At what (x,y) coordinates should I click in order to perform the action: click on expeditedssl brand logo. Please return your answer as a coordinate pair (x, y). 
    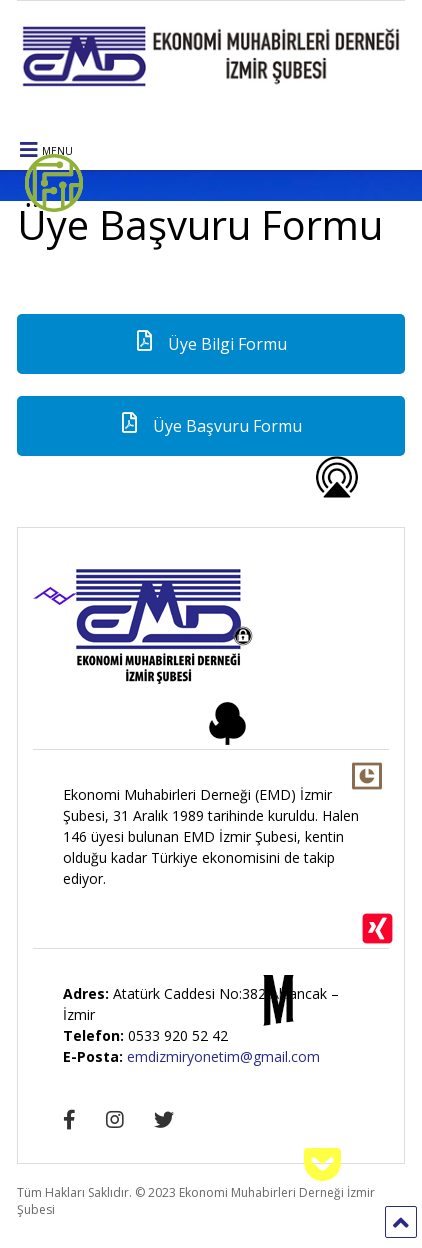
    Looking at the image, I should click on (243, 636).